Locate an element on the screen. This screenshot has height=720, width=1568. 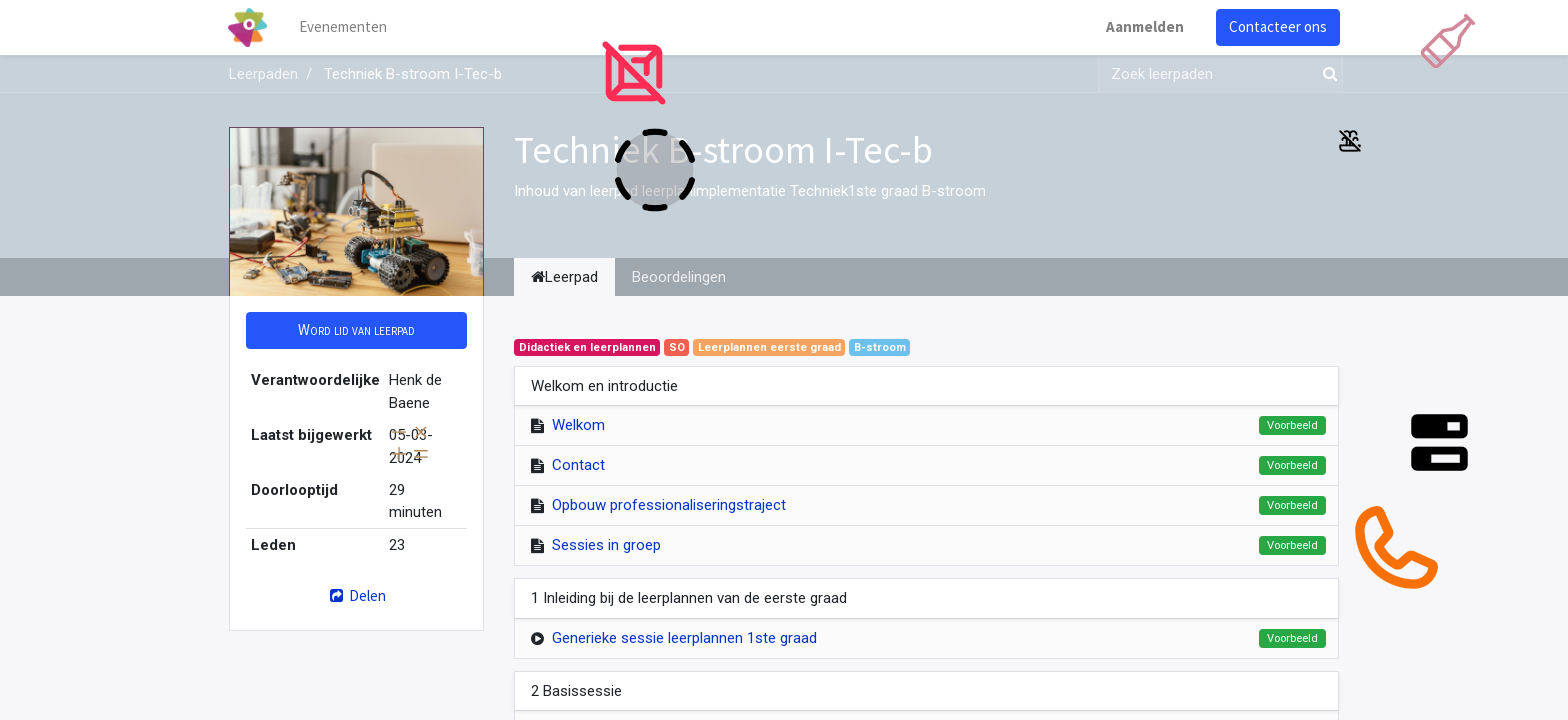
indicates loading or processing in progress is located at coordinates (655, 170).